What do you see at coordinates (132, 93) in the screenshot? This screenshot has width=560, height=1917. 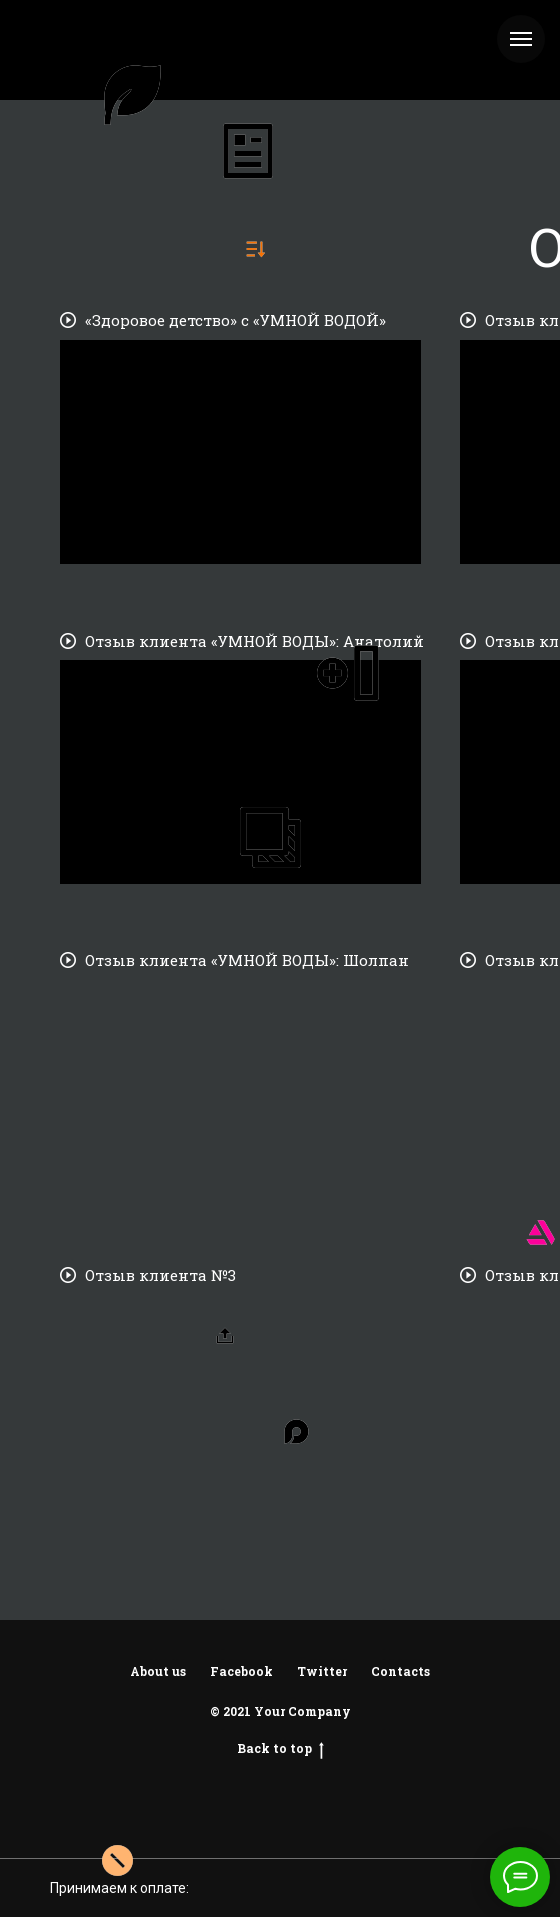 I see `indicates eco-friendly or sustainable option` at bounding box center [132, 93].